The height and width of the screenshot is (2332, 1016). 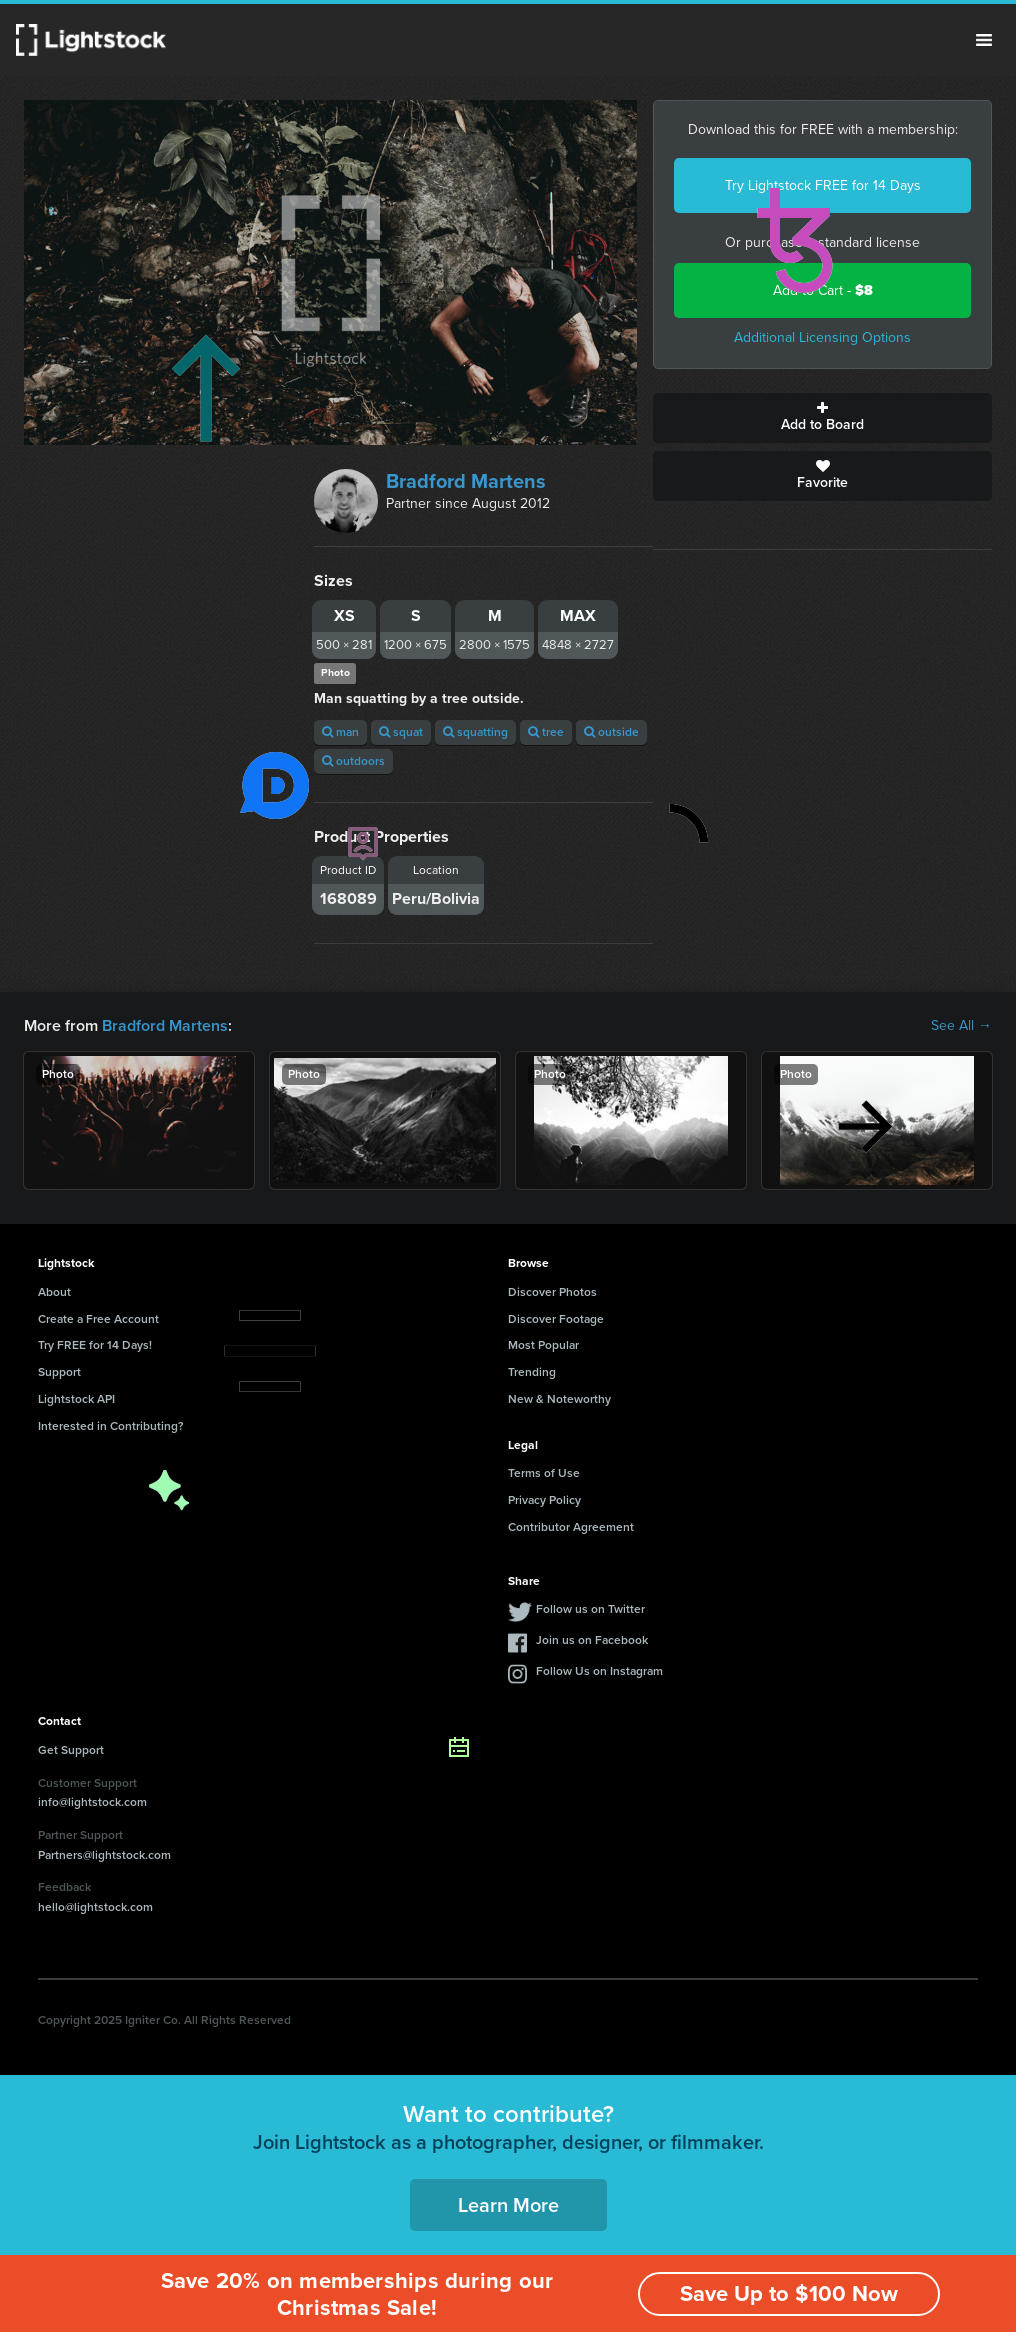 I want to click on scroll to top of page, so click(x=206, y=388).